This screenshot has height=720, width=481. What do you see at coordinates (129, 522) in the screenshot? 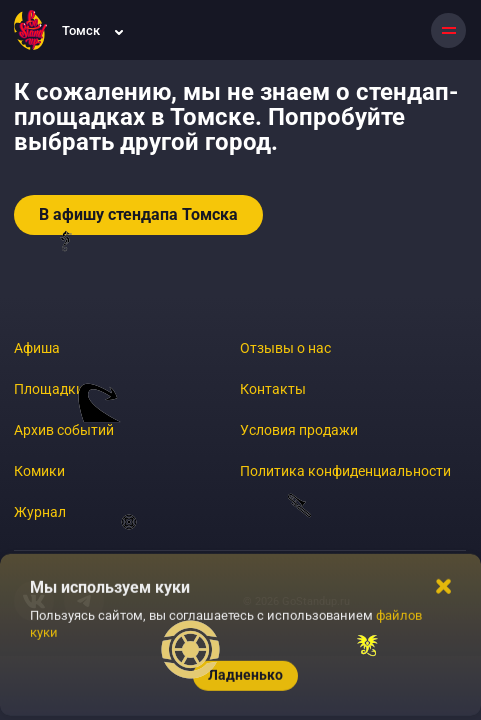
I see `target or focus indicator` at bounding box center [129, 522].